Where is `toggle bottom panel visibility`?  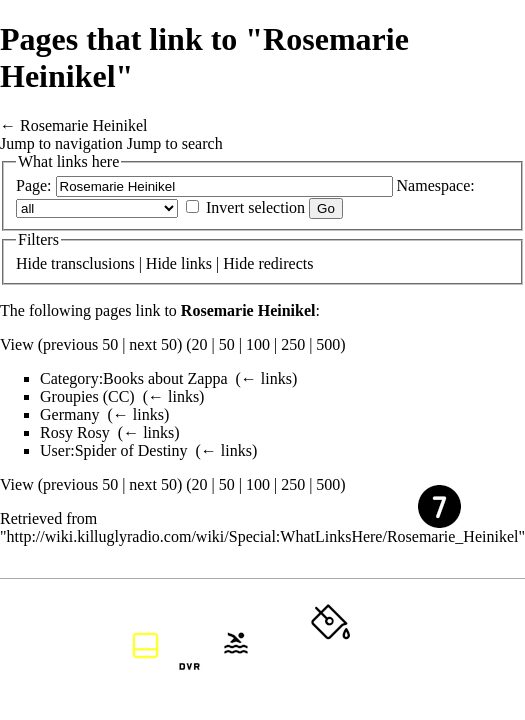 toggle bottom panel visibility is located at coordinates (145, 645).